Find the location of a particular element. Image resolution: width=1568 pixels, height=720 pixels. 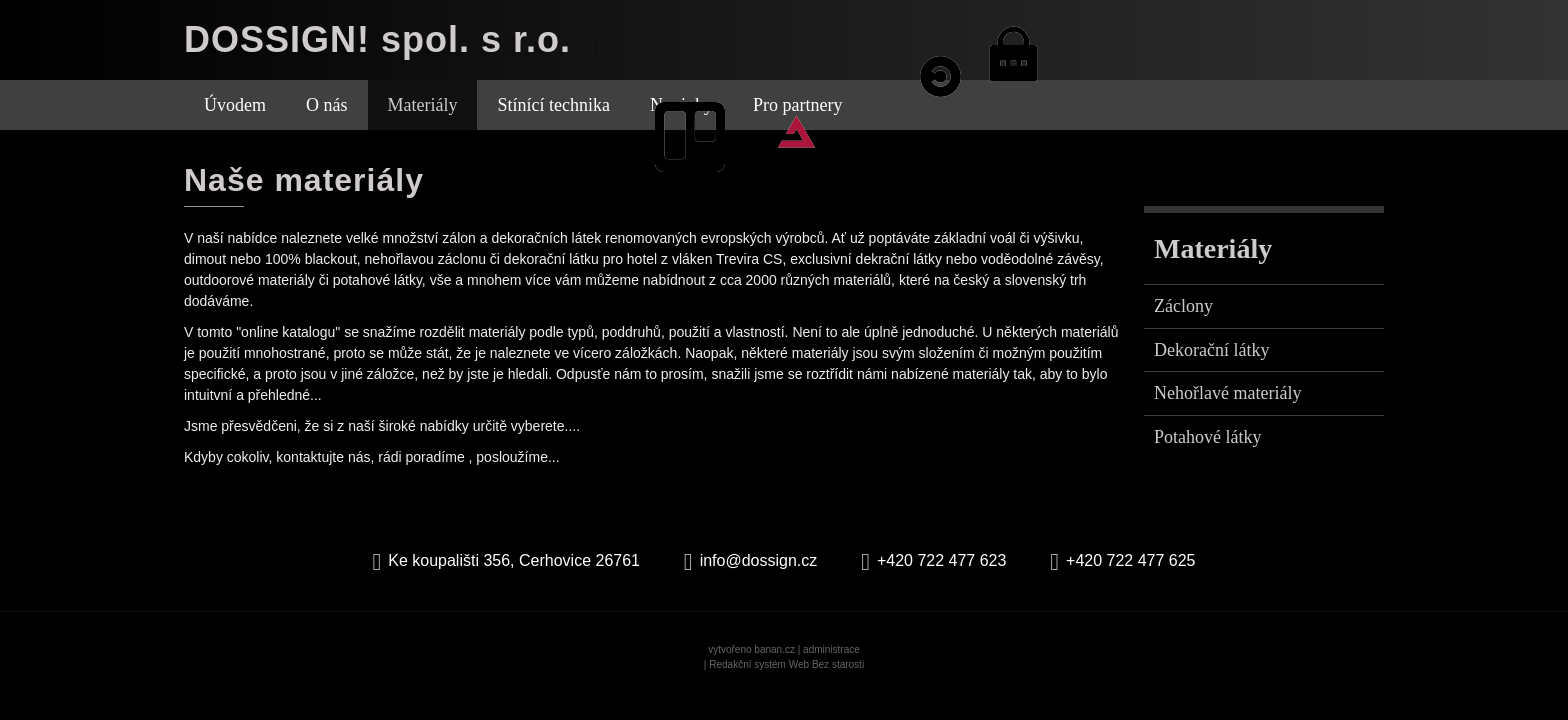

indicates content licensed under copyleft is located at coordinates (940, 76).